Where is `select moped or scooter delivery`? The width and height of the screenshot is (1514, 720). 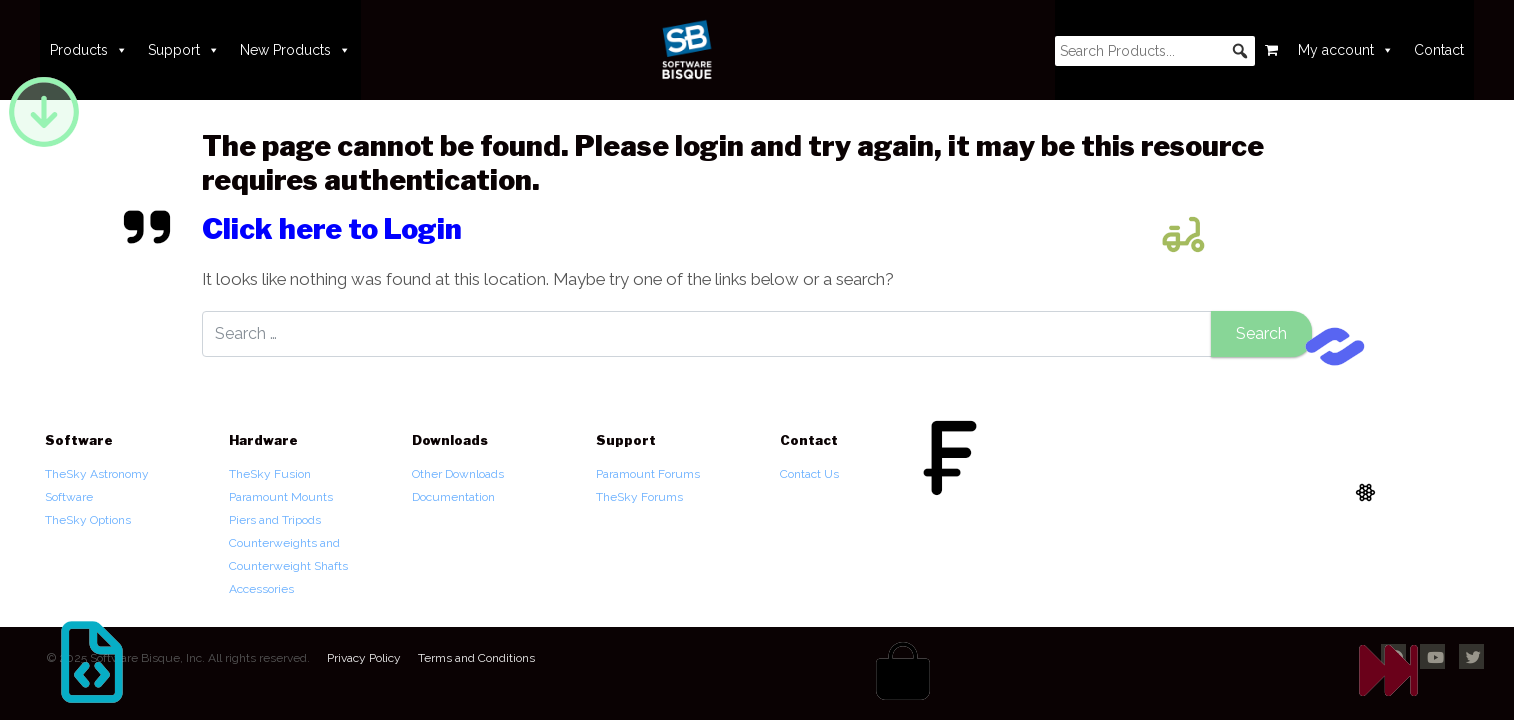 select moped or scooter delivery is located at coordinates (1184, 234).